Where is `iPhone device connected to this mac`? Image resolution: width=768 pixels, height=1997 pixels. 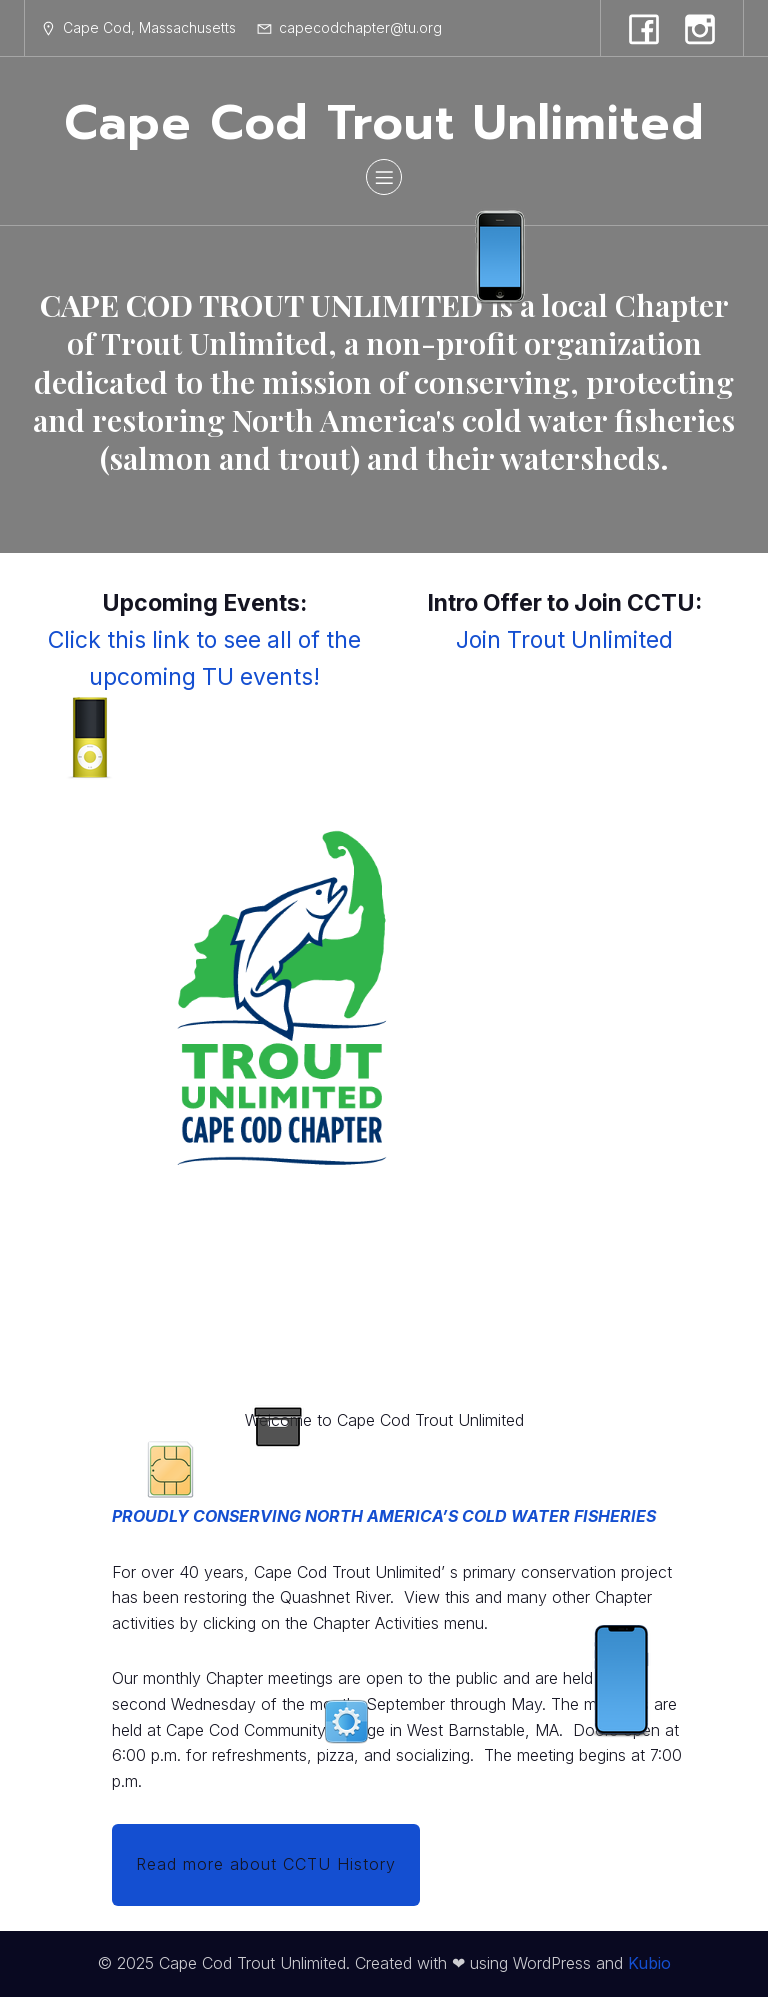 iPhone device connected to this mac is located at coordinates (621, 1681).